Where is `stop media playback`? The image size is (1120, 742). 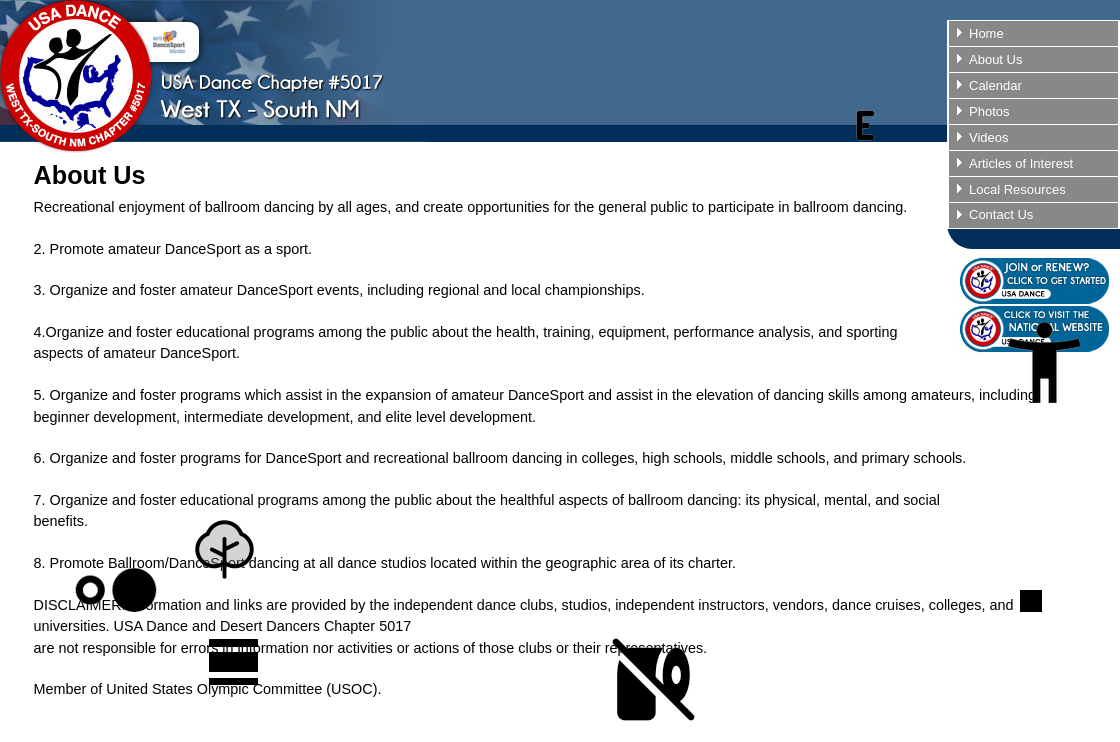
stop media playback is located at coordinates (1031, 601).